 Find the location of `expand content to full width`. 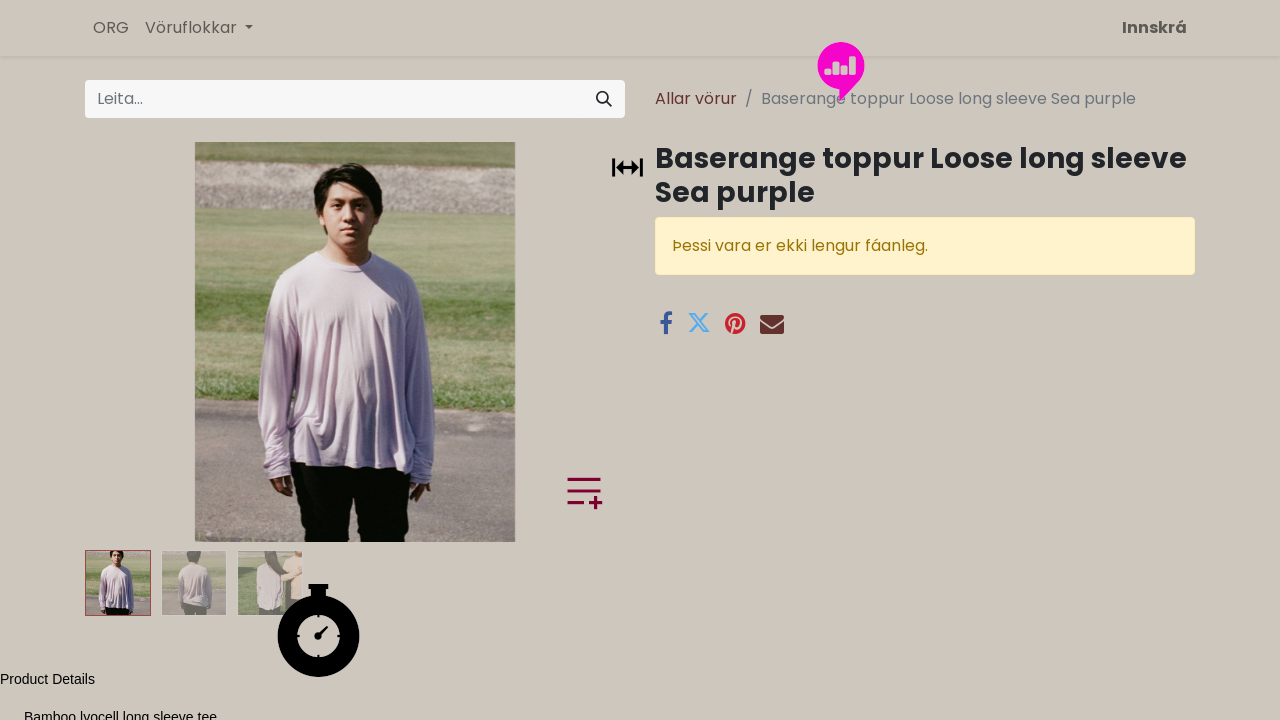

expand content to full width is located at coordinates (627, 167).